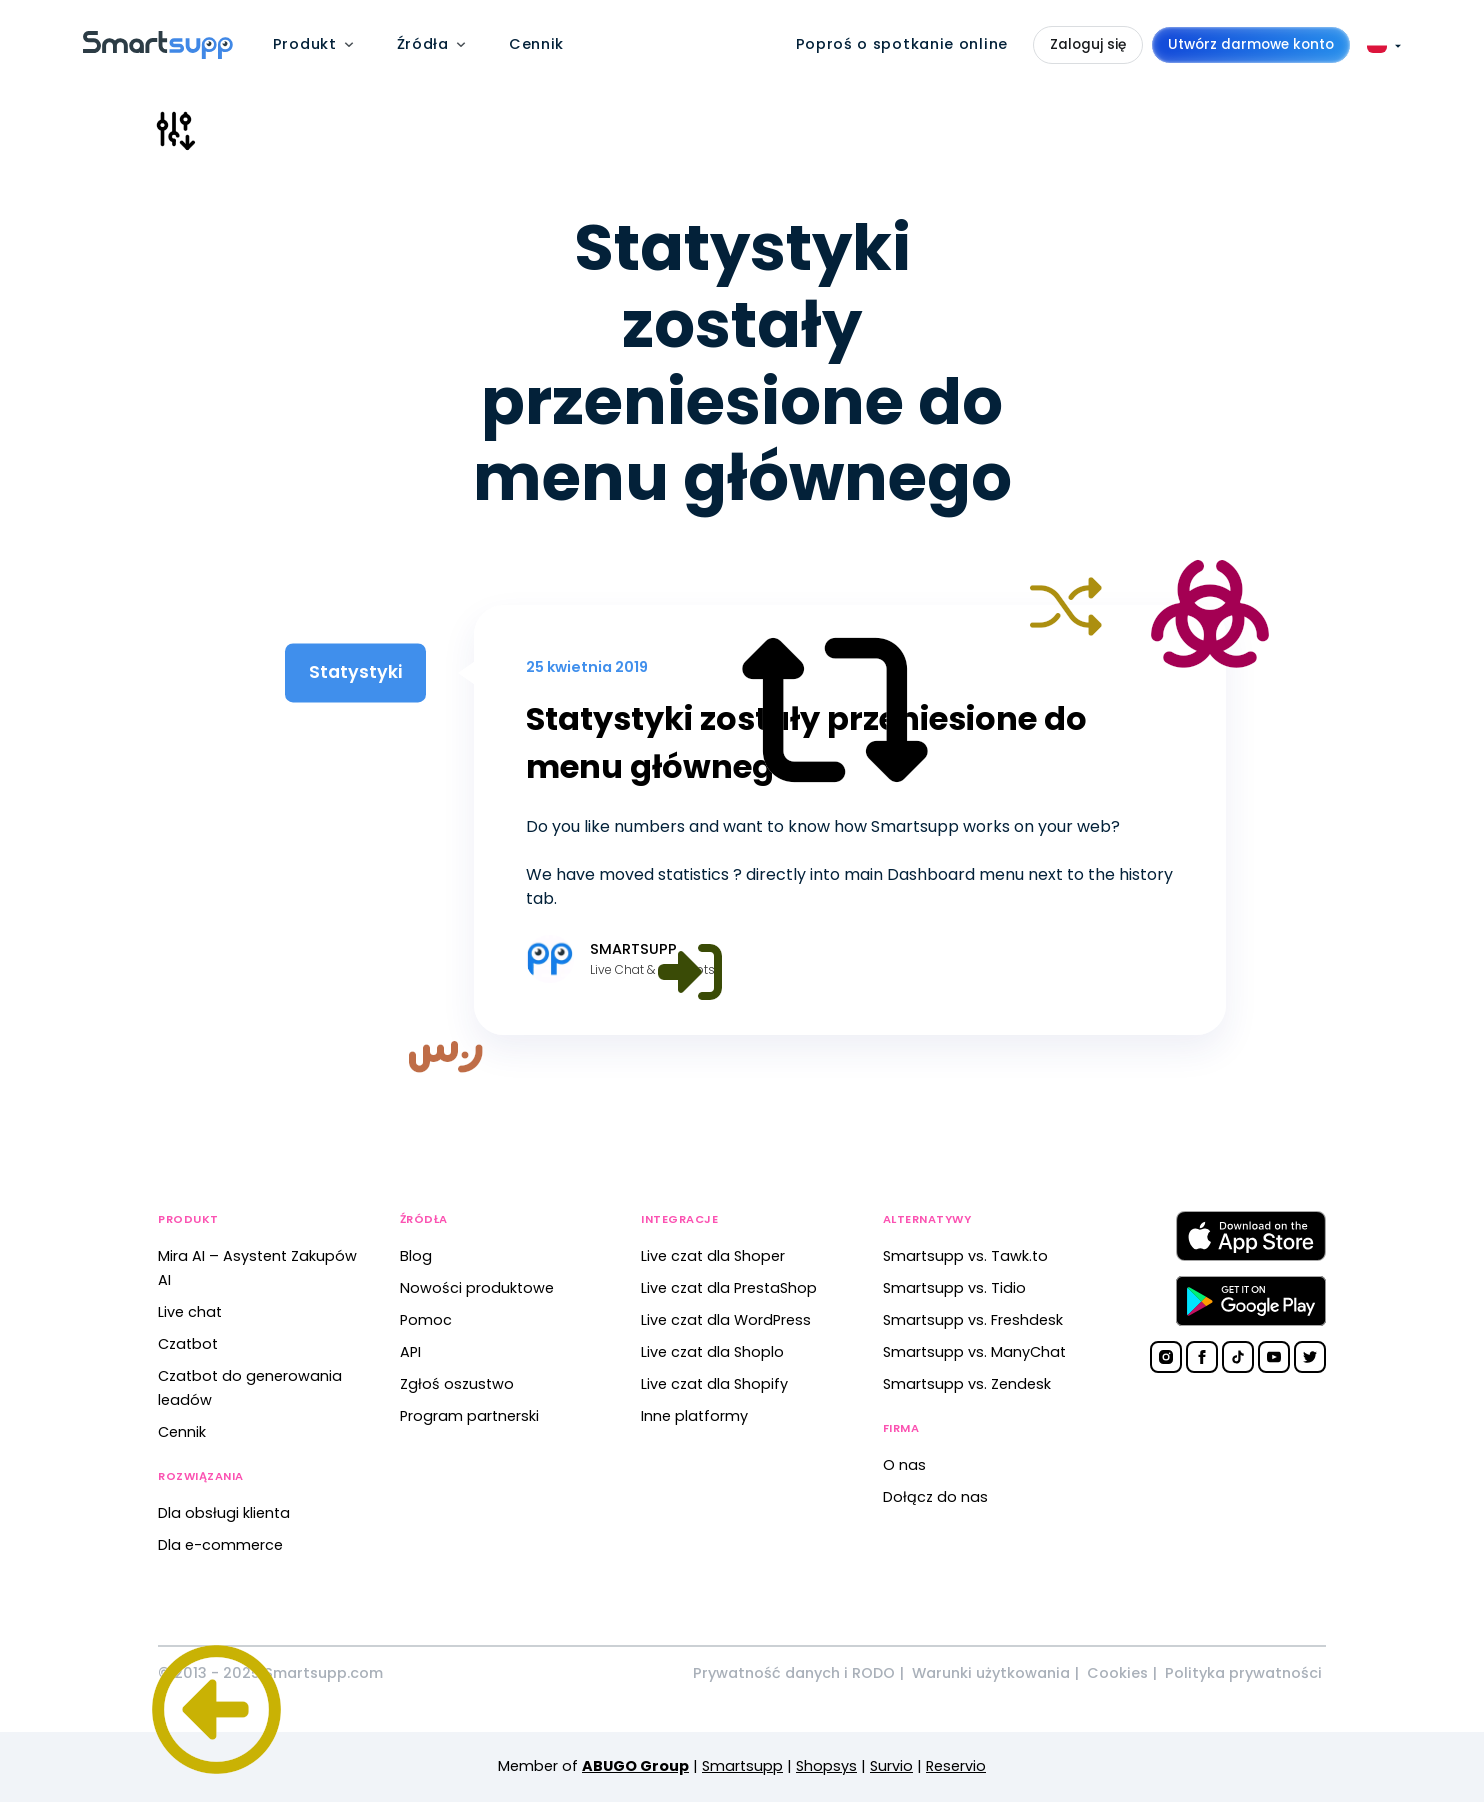  I want to click on shuffle or randomize playback order, so click(1064, 606).